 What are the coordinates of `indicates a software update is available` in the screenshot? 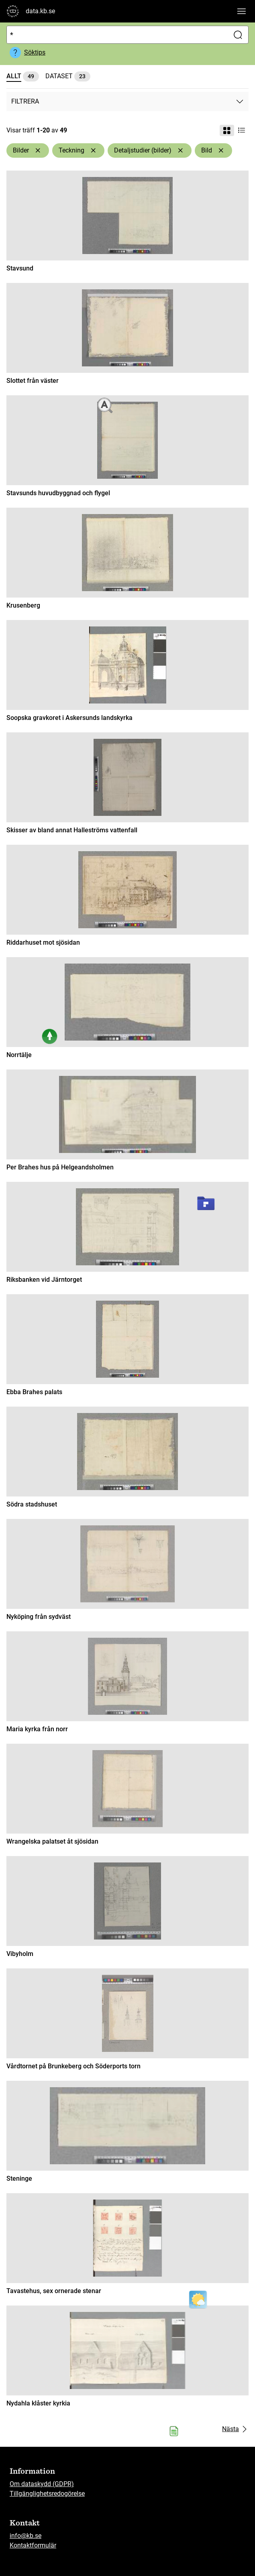 It's located at (49, 1036).